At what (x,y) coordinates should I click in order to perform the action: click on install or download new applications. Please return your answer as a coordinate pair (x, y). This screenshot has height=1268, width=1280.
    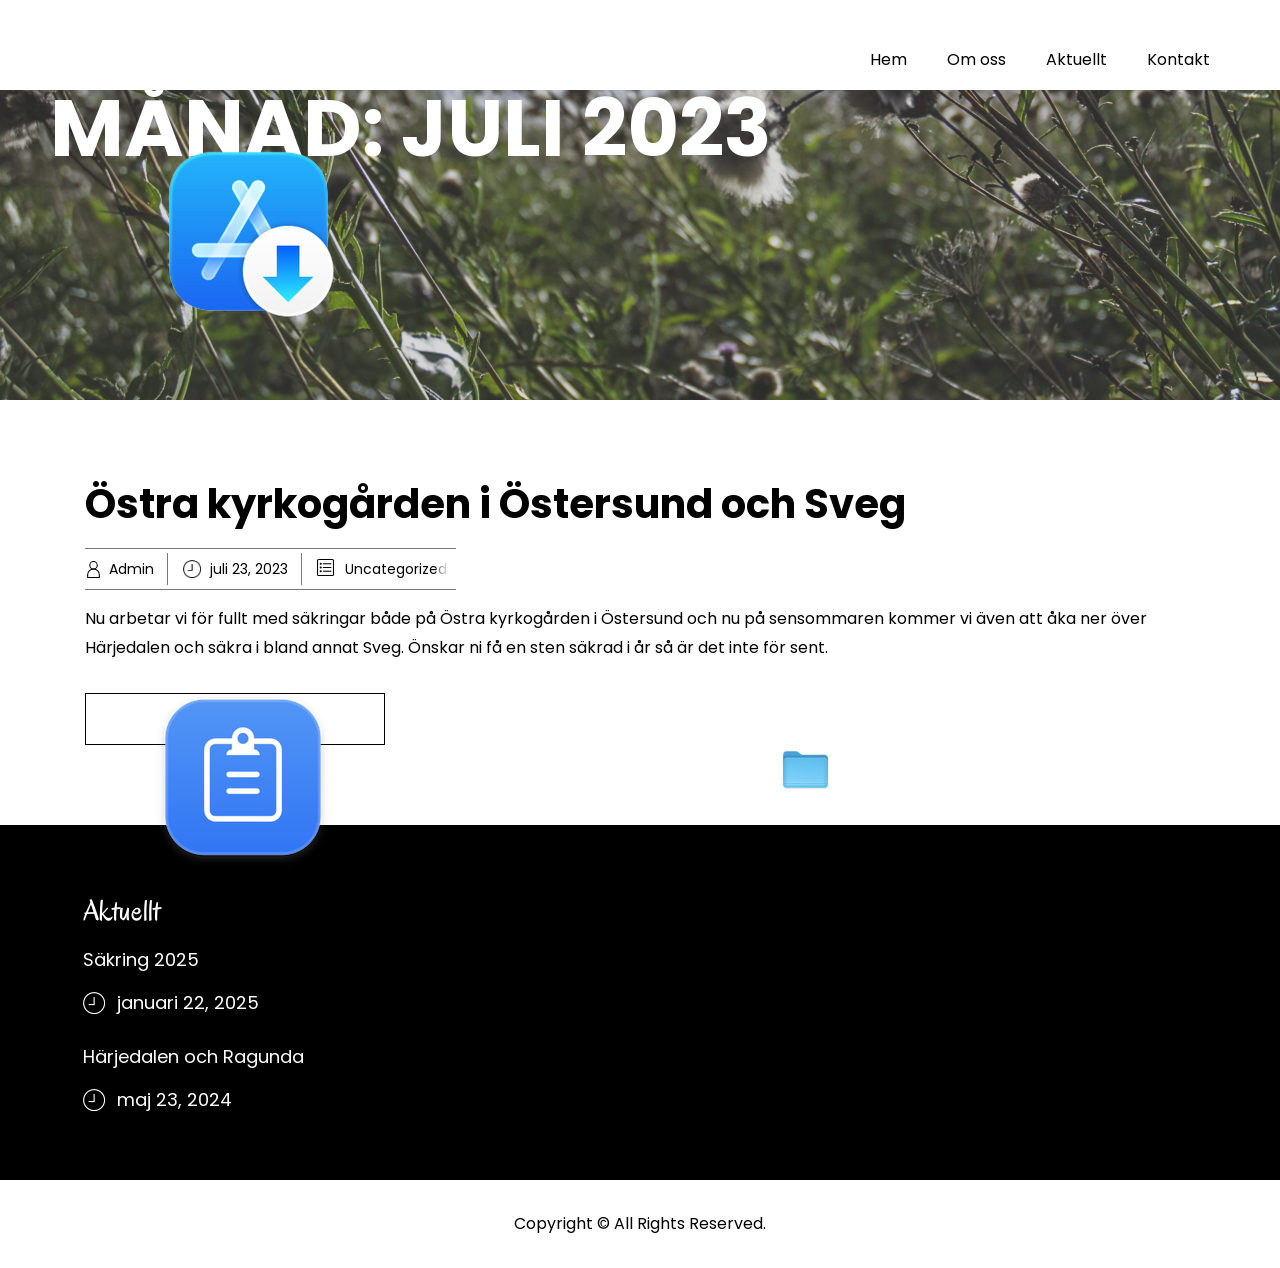
    Looking at the image, I should click on (248, 231).